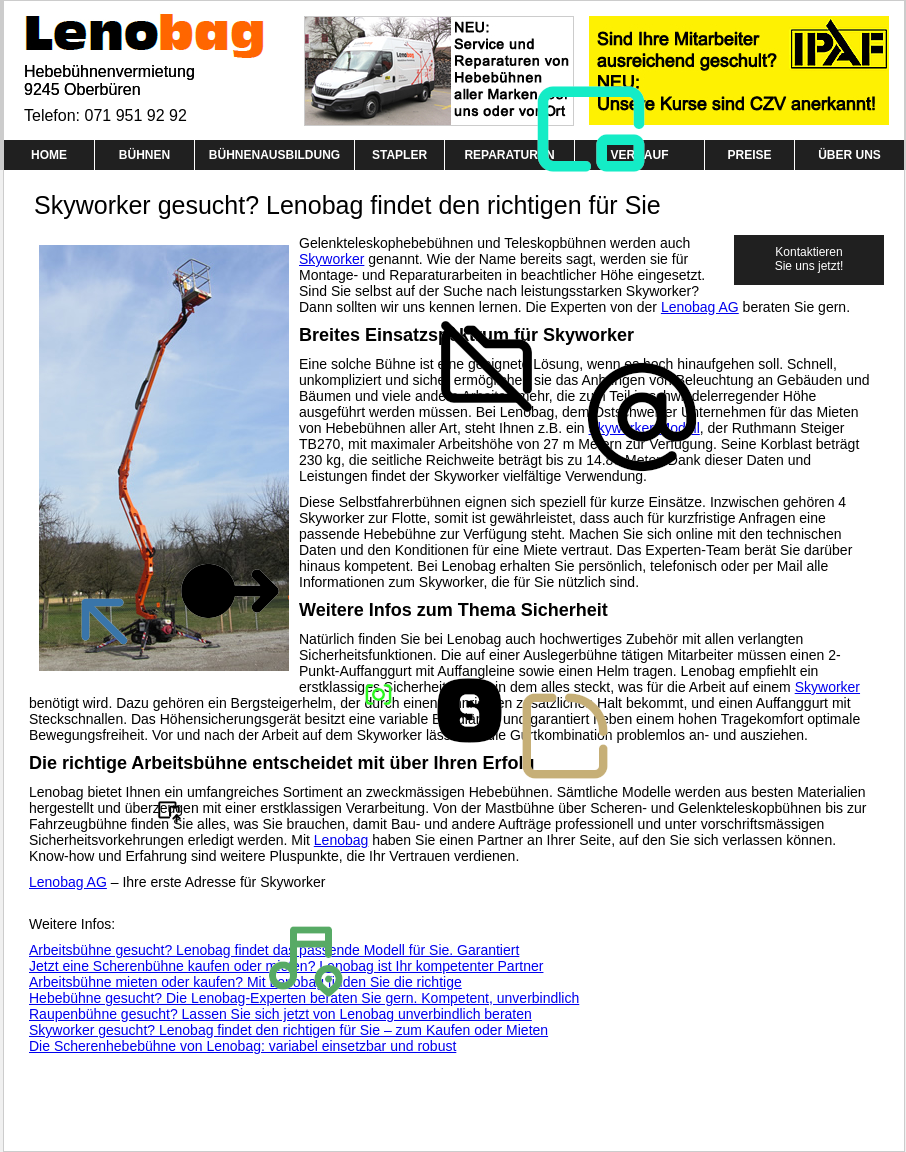 Image resolution: width=906 pixels, height=1152 pixels. I want to click on folder access is disabled or unavailable, so click(486, 366).